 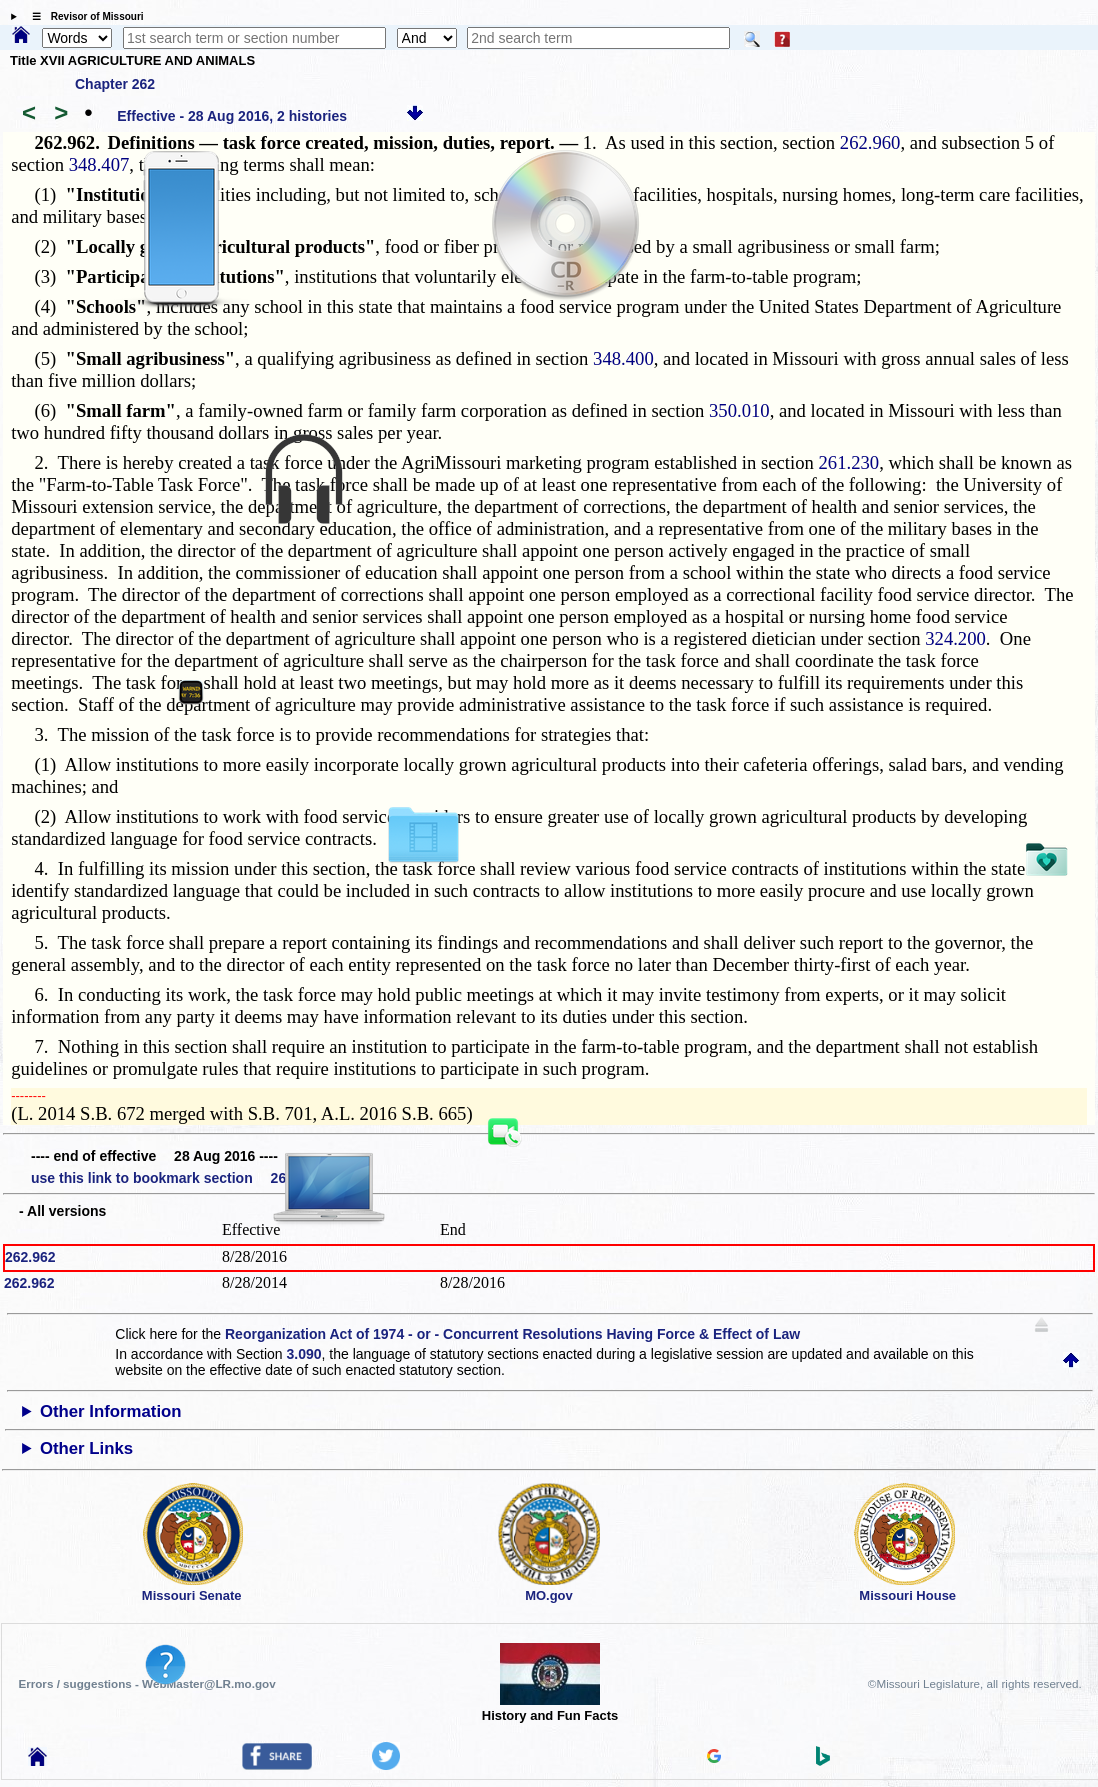 I want to click on open the console app to view system logs, so click(x=191, y=692).